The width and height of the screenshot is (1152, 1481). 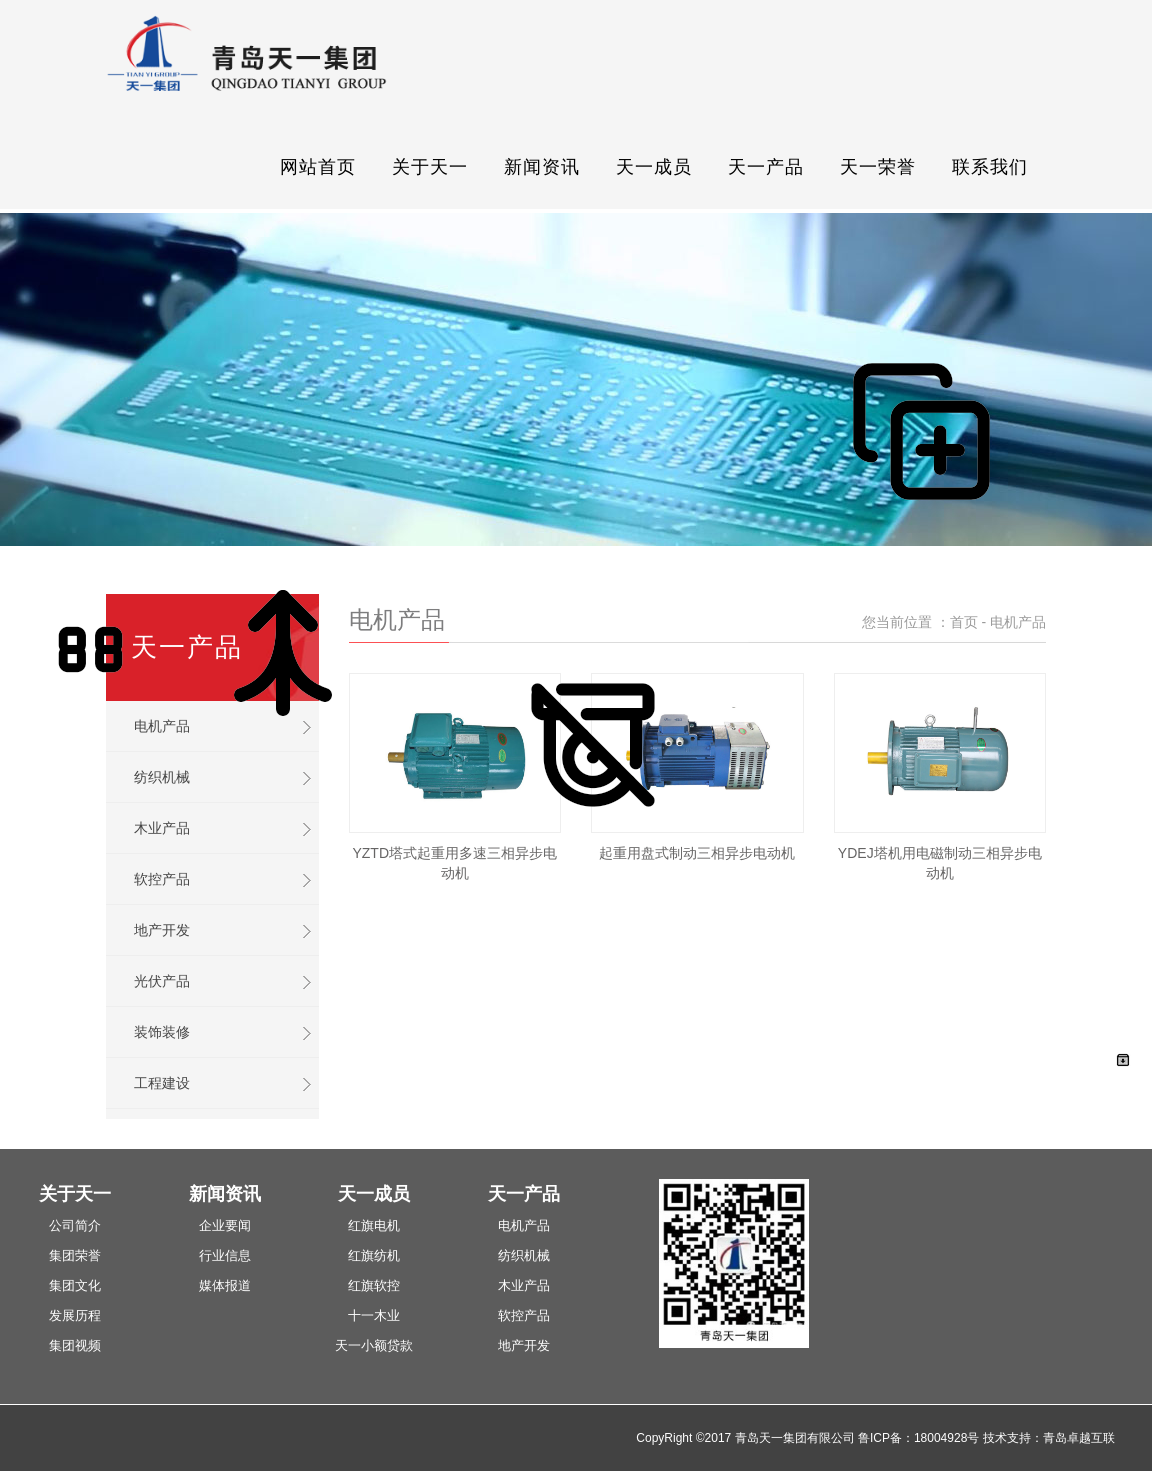 I want to click on displays the number 88 as a numeric indicator or count, so click(x=90, y=649).